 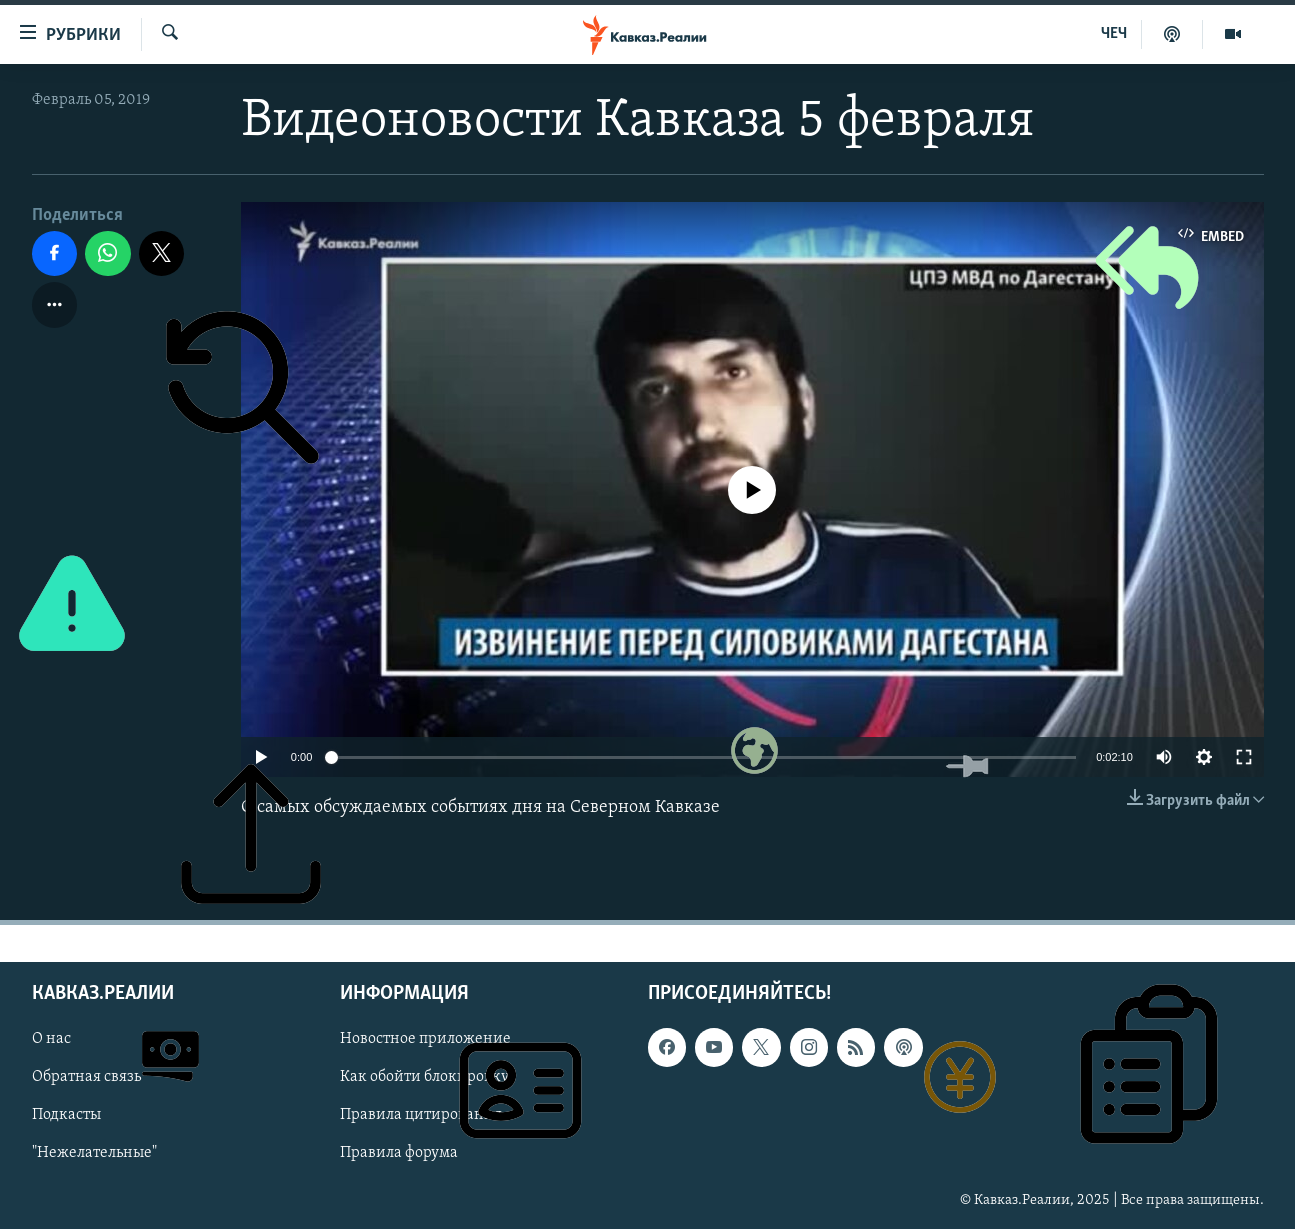 I want to click on reply all to an email or message, so click(x=1147, y=269).